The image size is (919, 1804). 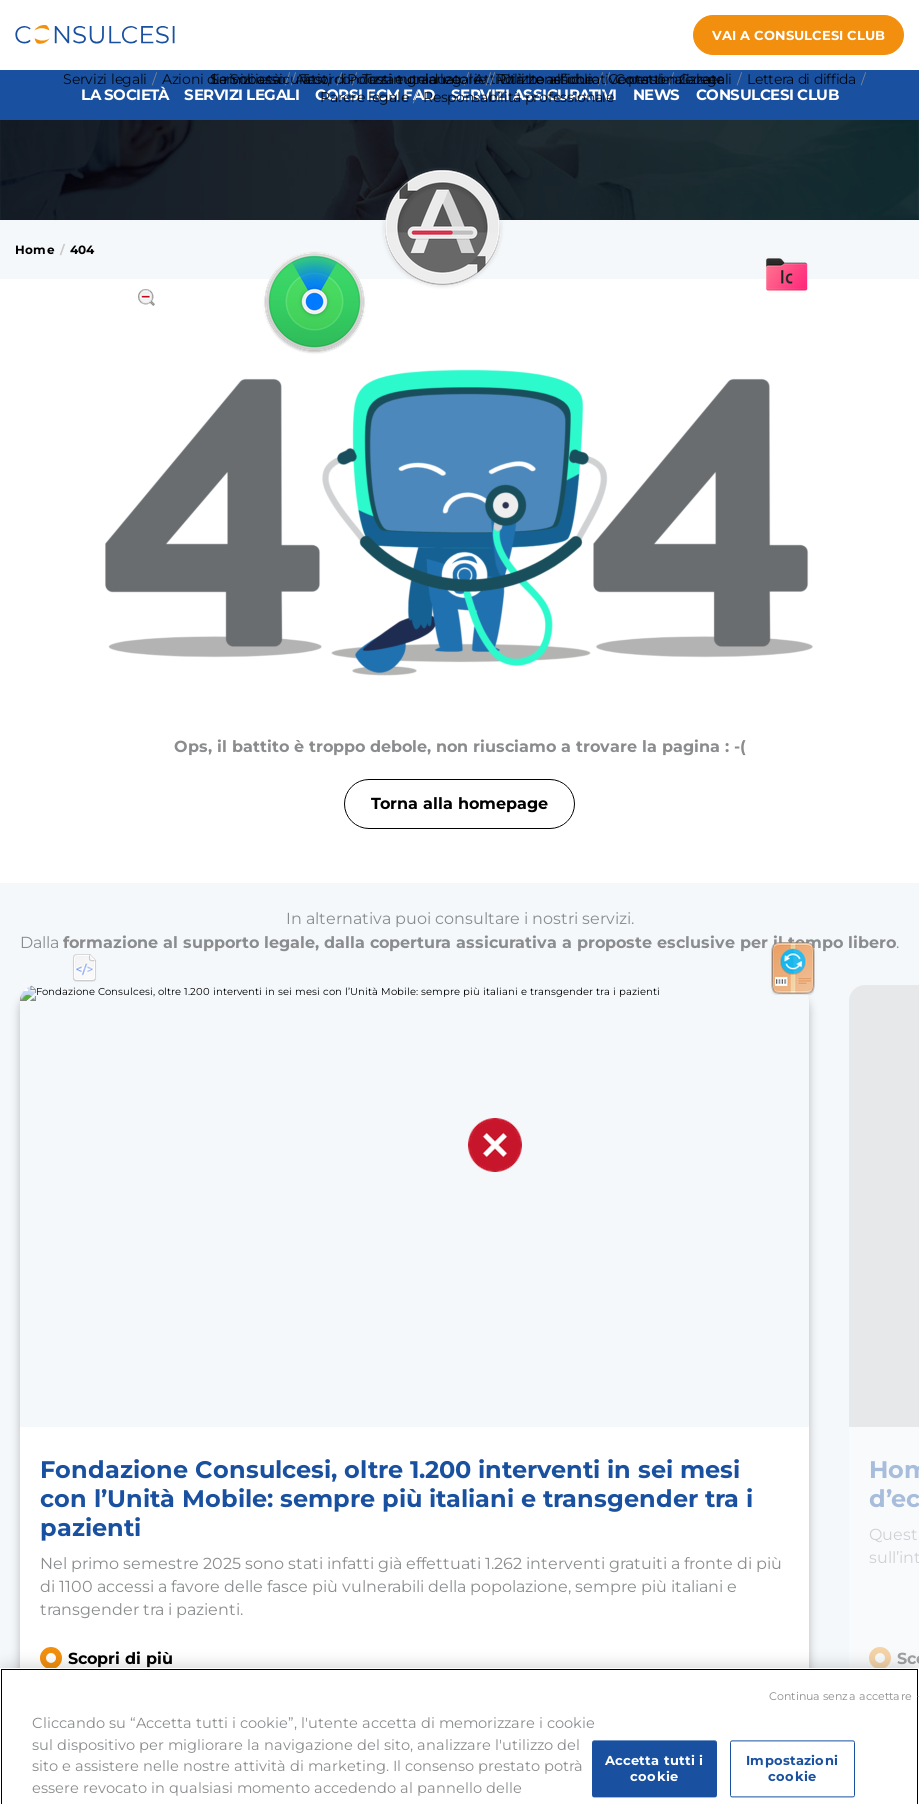 What do you see at coordinates (442, 227) in the screenshot?
I see `open the software updater application` at bounding box center [442, 227].